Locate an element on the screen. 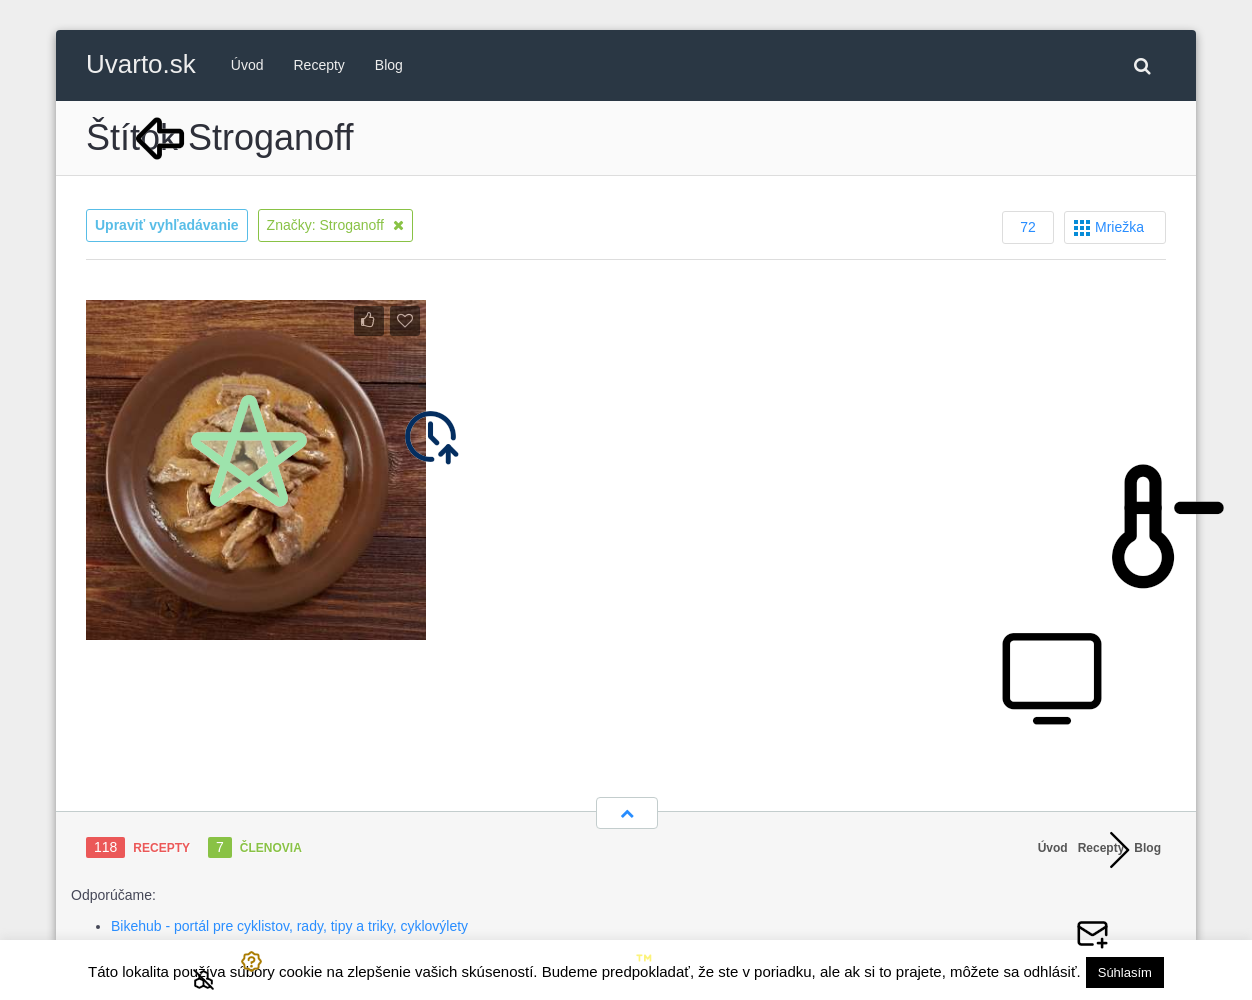 The image size is (1252, 1000). access help or FAQ section is located at coordinates (251, 961).